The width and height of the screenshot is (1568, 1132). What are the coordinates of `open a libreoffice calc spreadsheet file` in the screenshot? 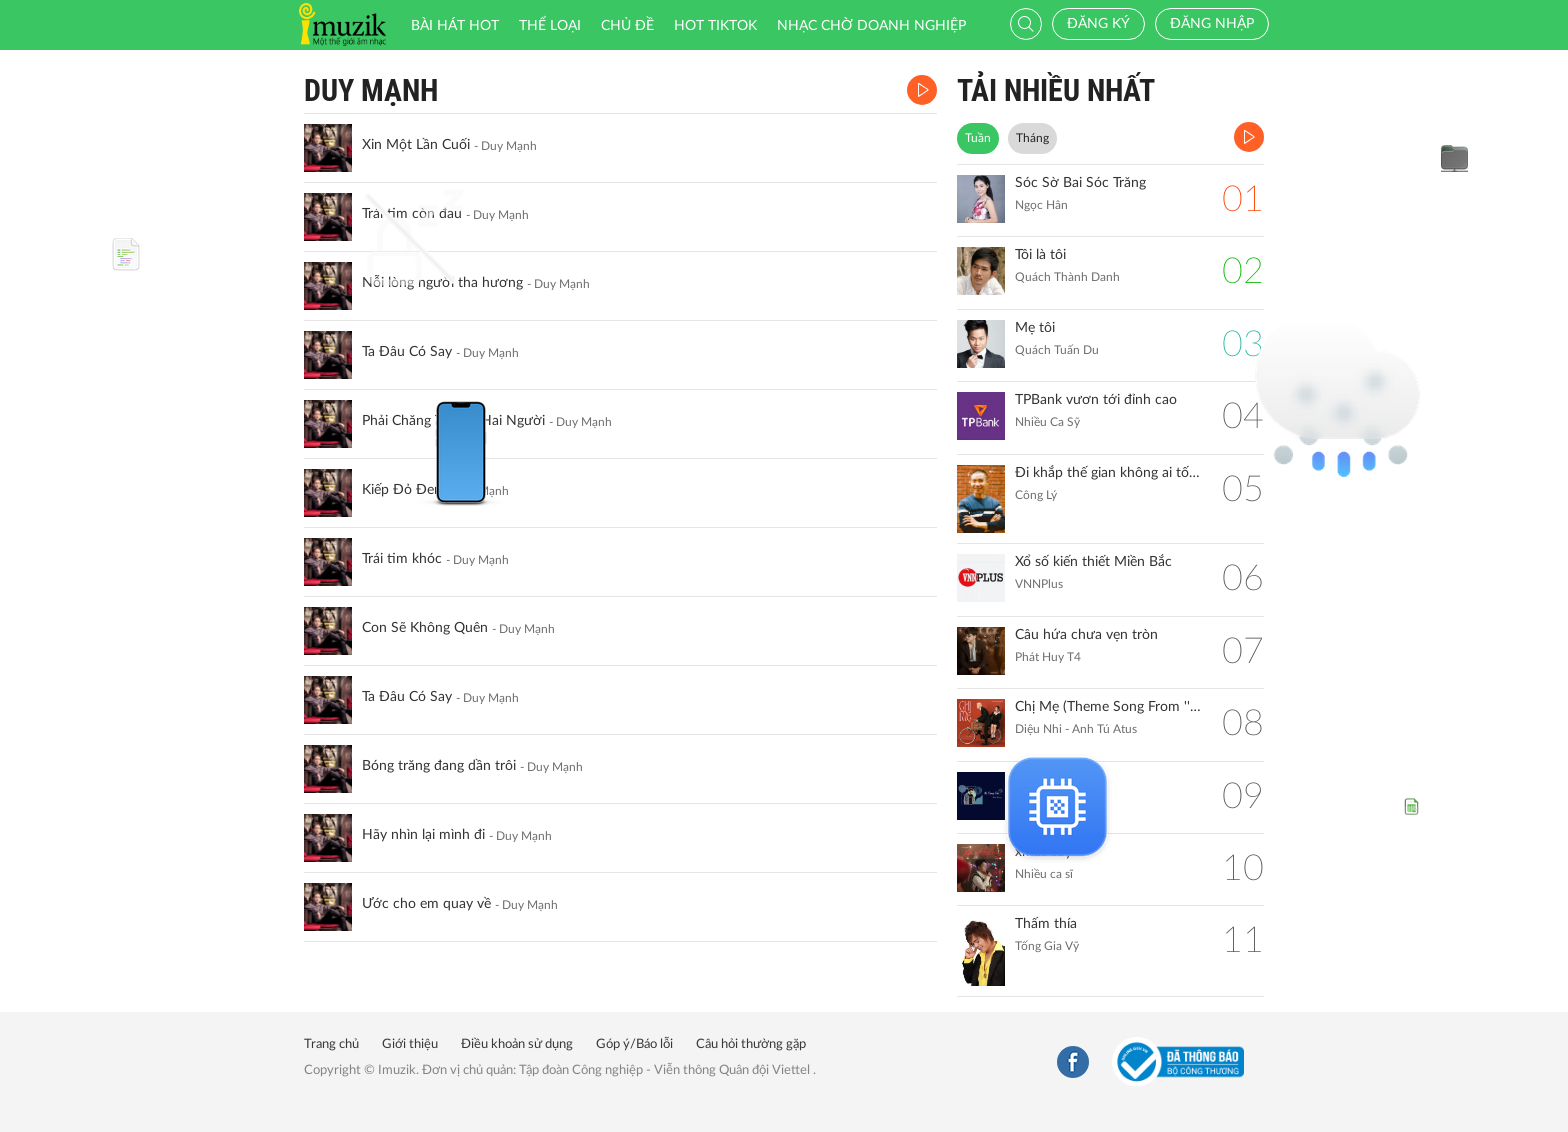 It's located at (1411, 806).